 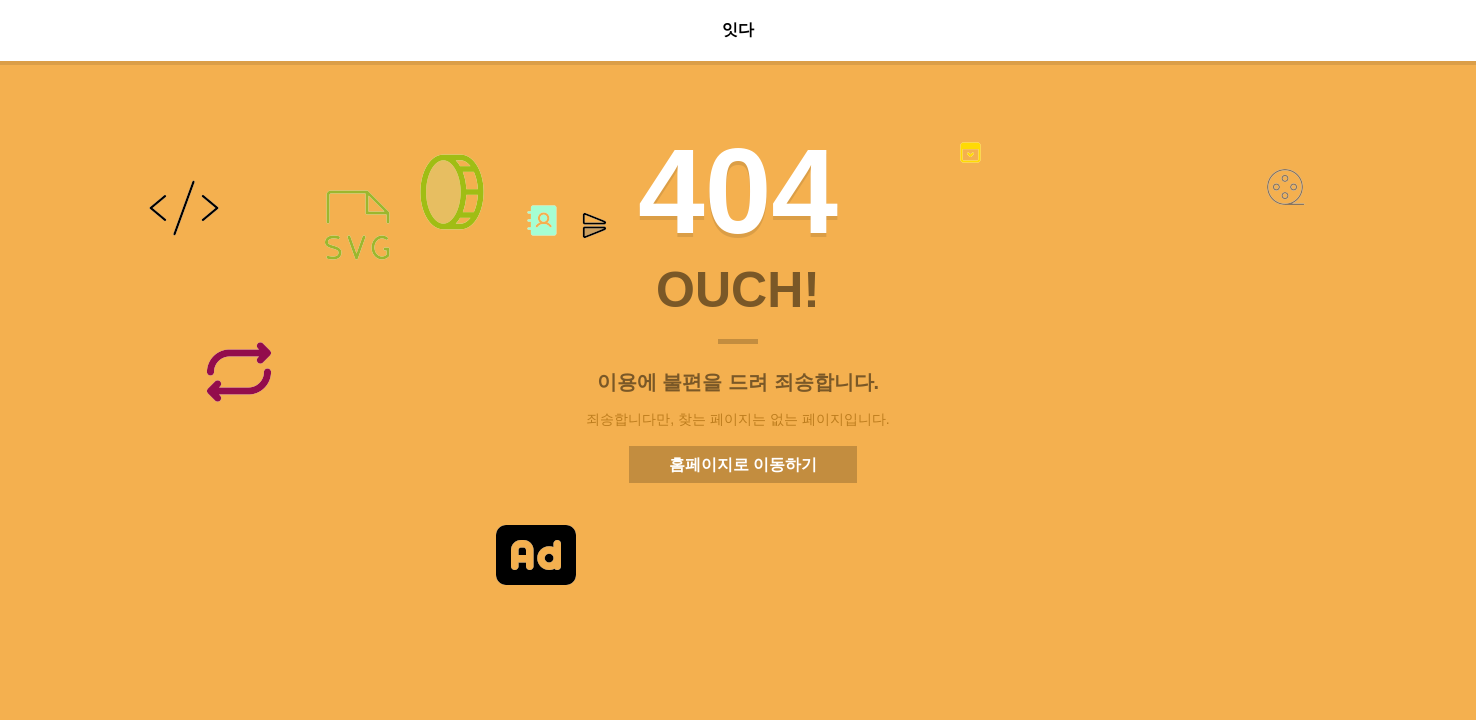 I want to click on open your contacts list, so click(x=542, y=220).